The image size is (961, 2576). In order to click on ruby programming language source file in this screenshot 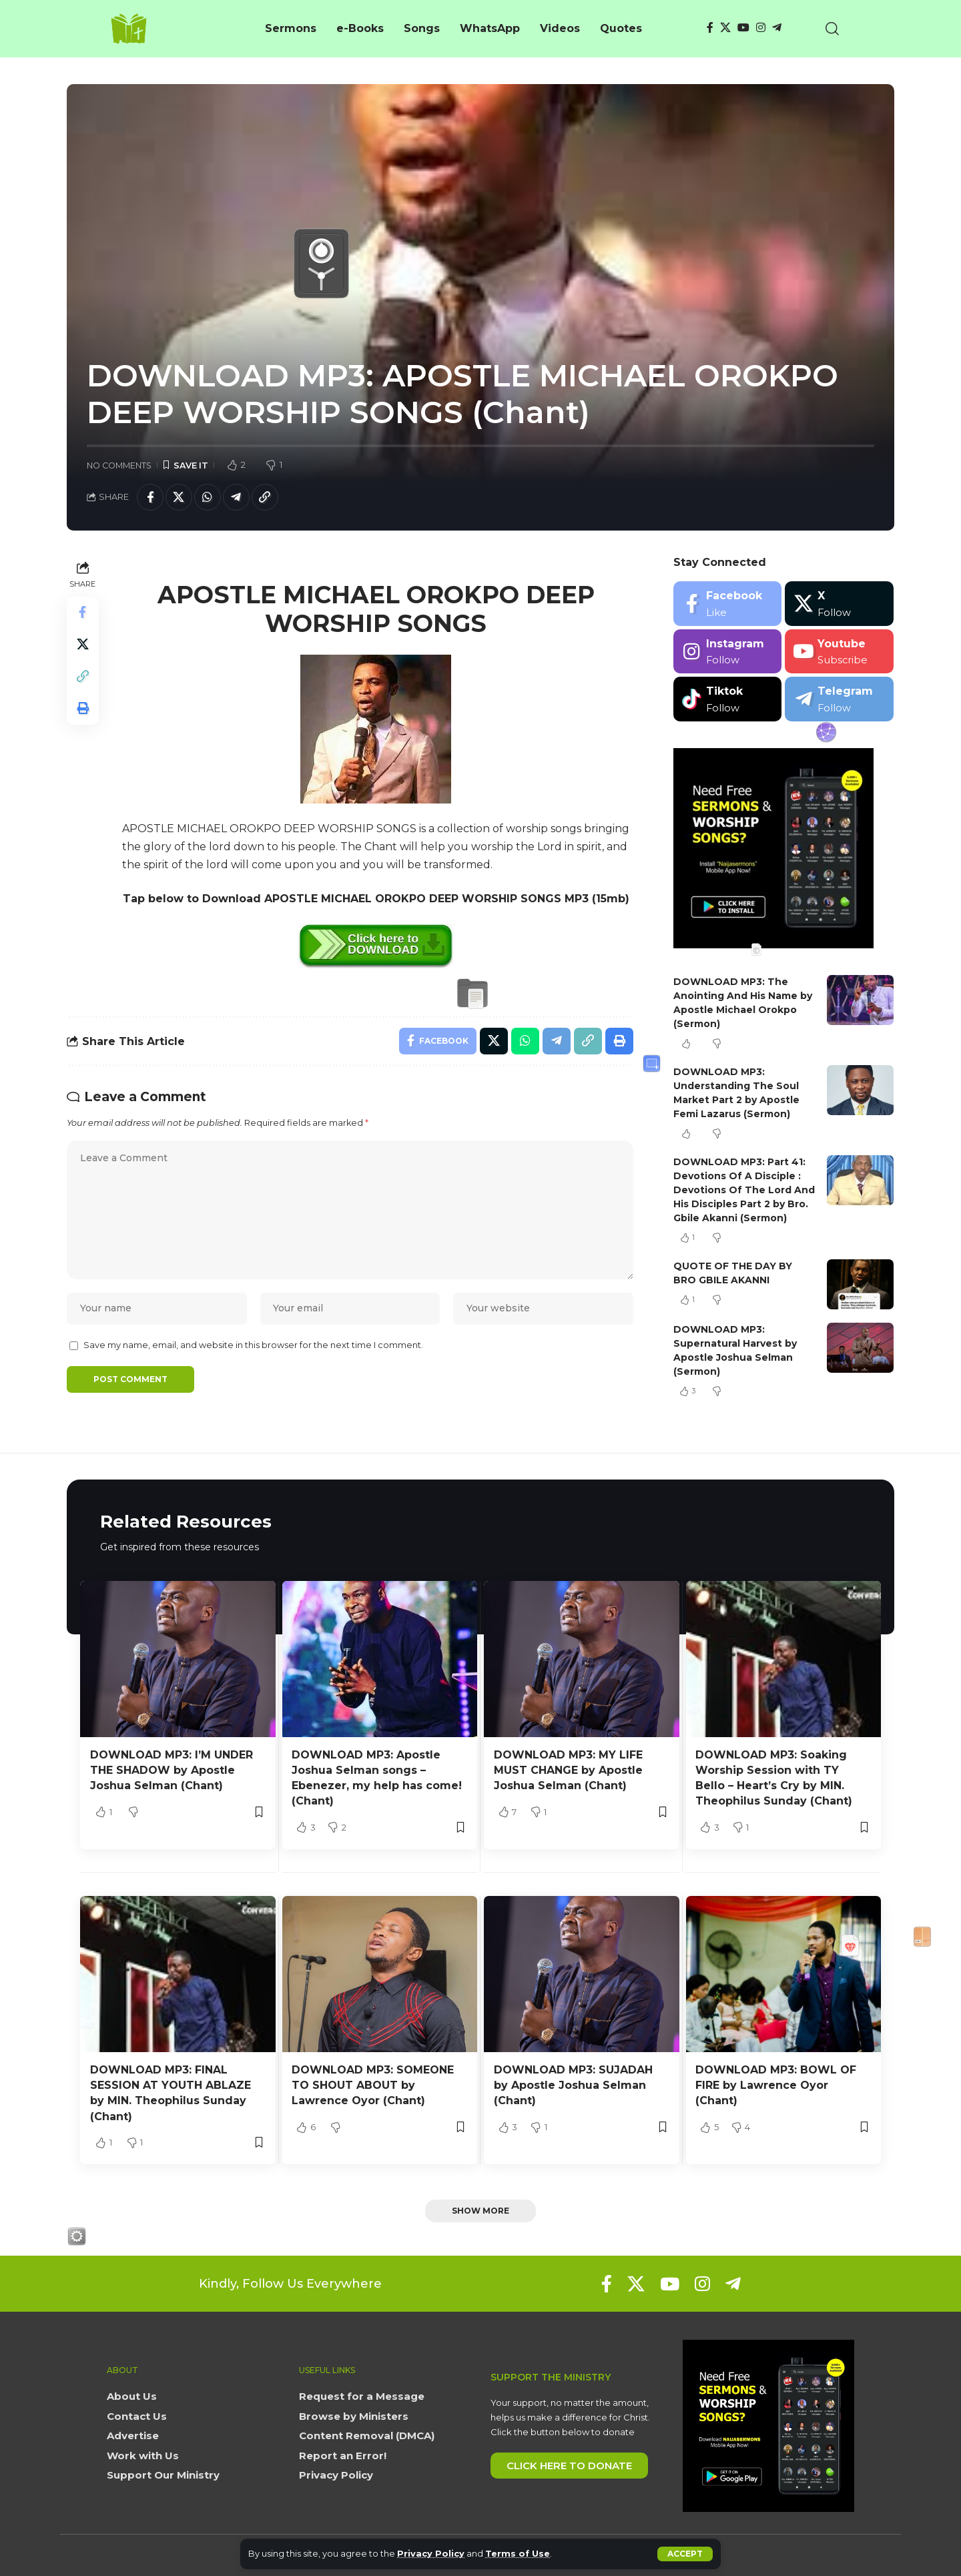, I will do `click(850, 1945)`.